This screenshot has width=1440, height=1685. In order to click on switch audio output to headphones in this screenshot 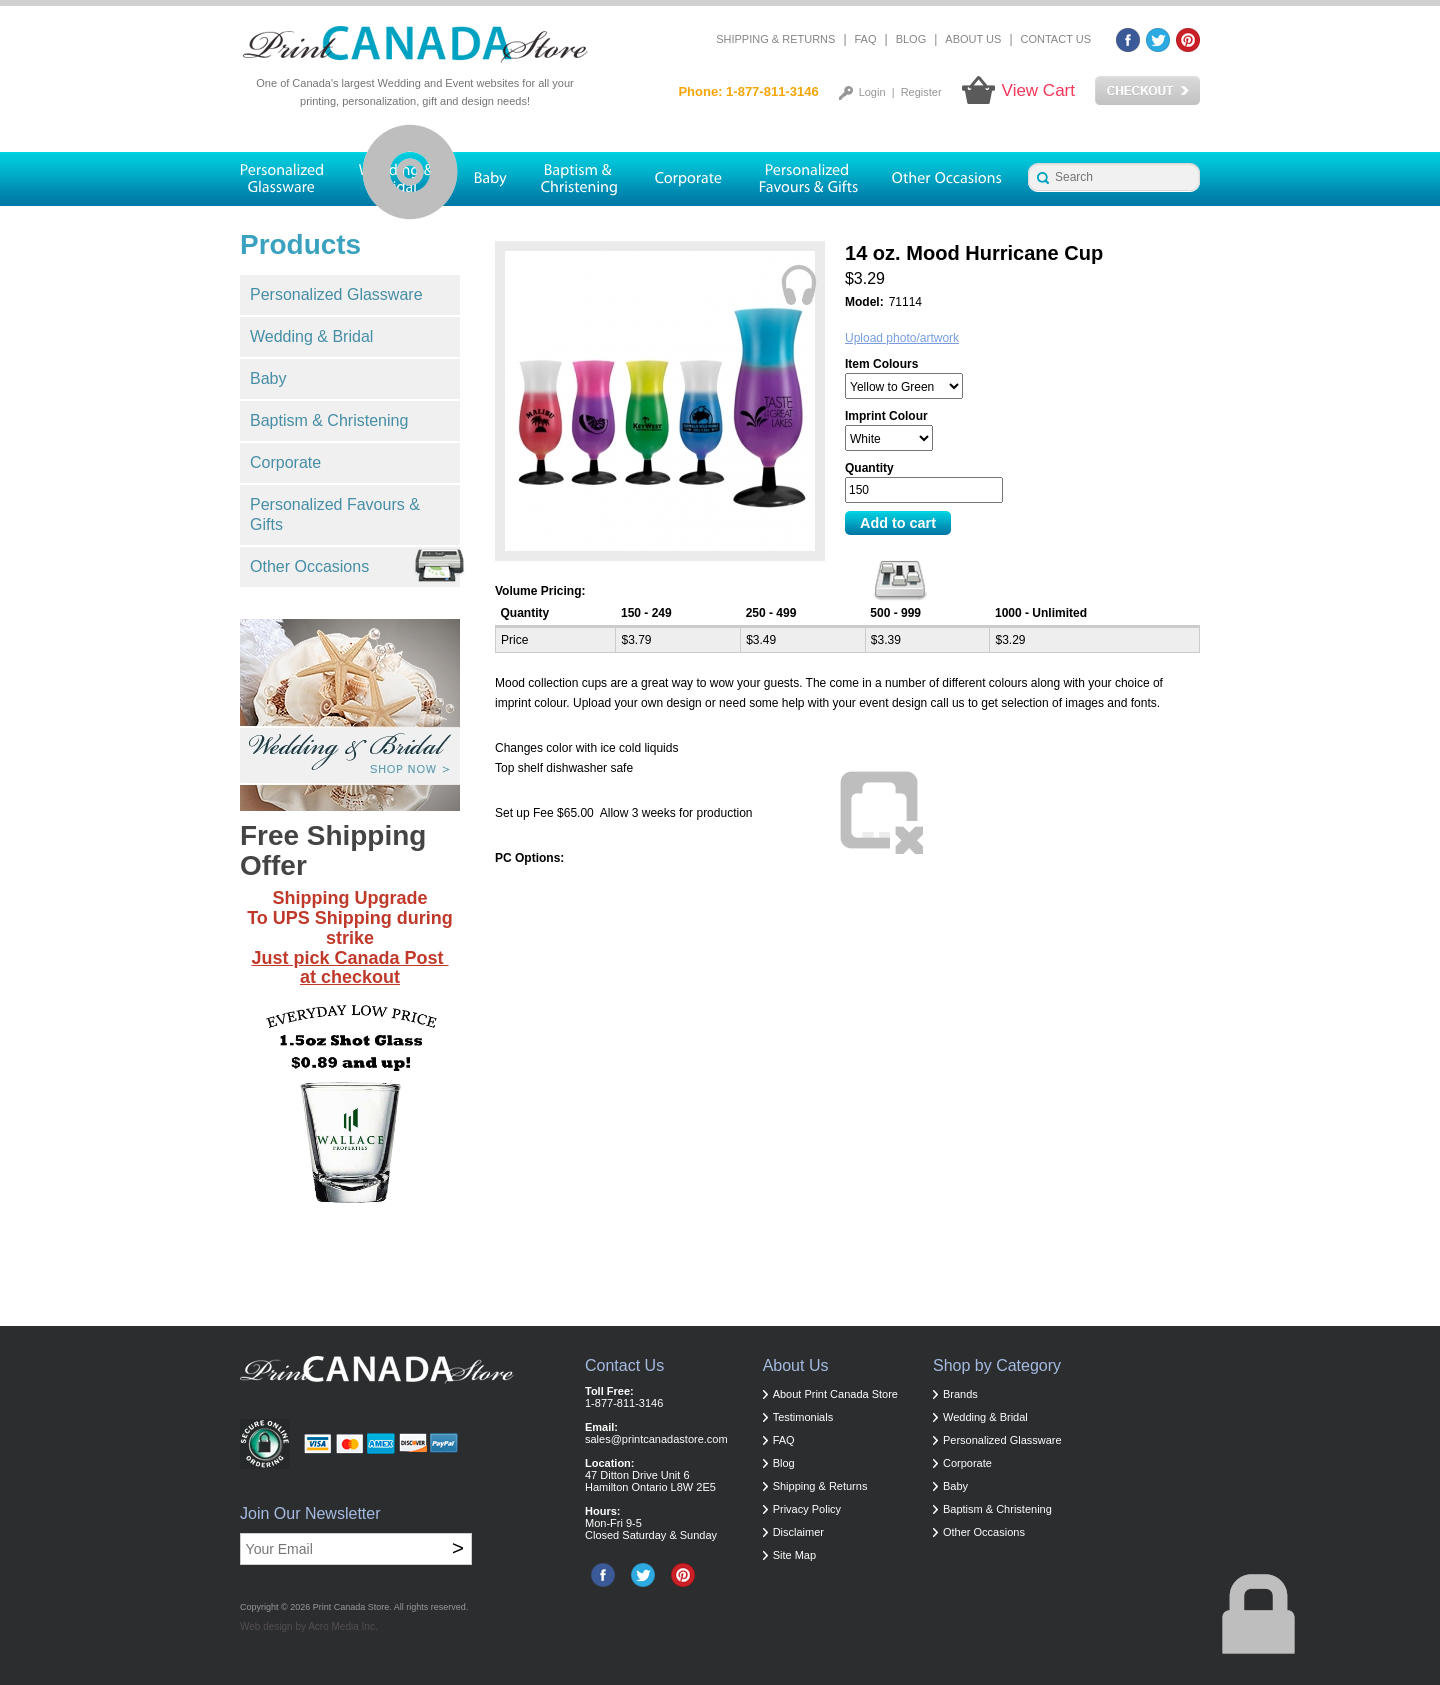, I will do `click(799, 285)`.